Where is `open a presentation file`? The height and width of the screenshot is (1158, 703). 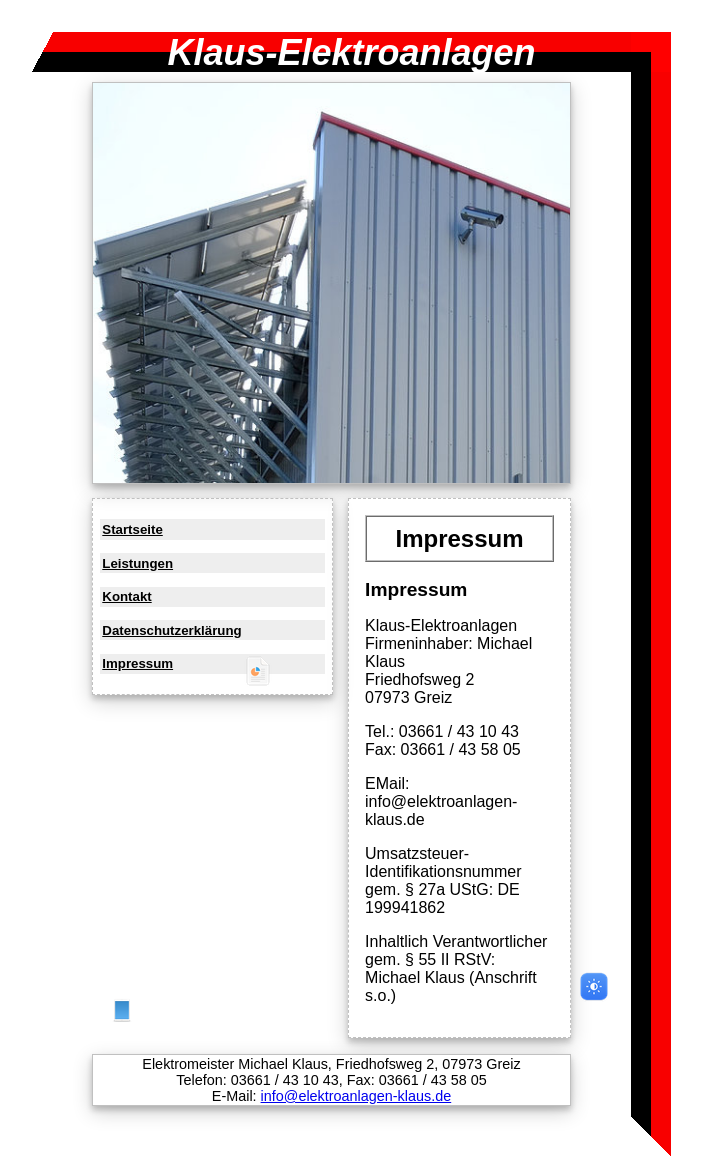
open a presentation file is located at coordinates (258, 671).